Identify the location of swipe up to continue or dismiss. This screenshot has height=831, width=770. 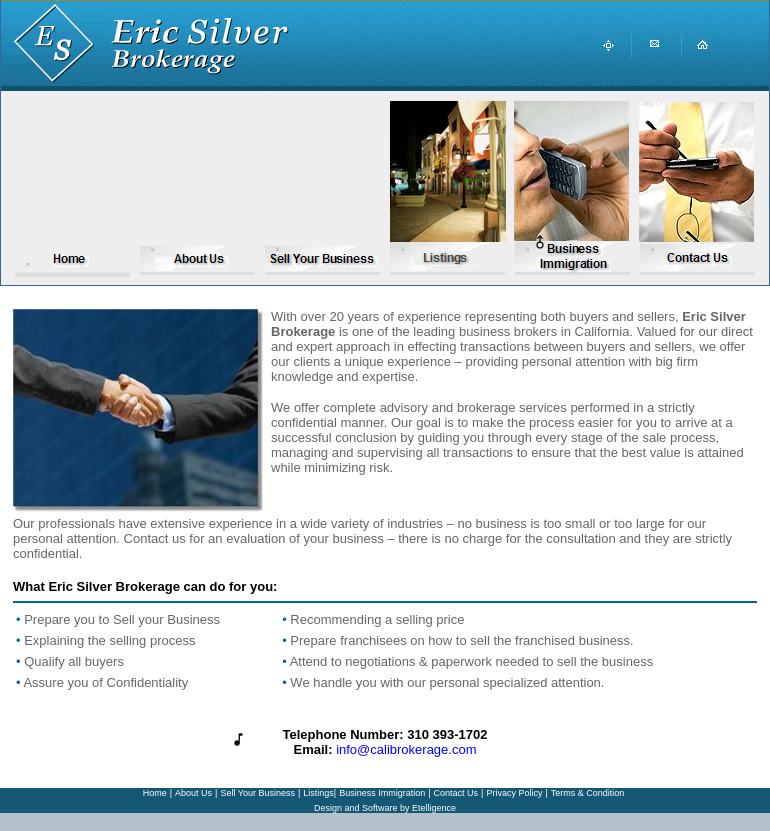
(540, 242).